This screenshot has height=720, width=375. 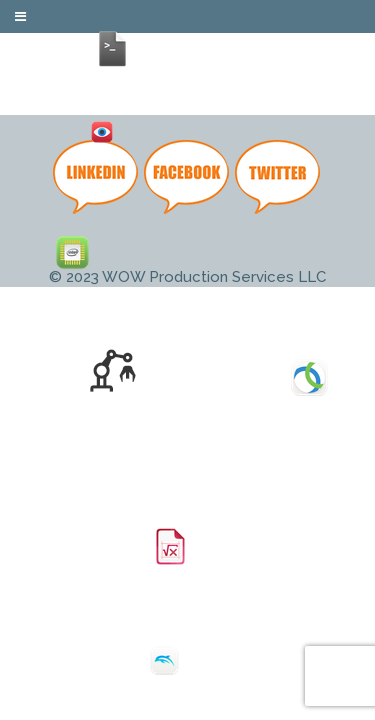 What do you see at coordinates (170, 546) in the screenshot?
I see `open an opendocument formula template file` at bounding box center [170, 546].